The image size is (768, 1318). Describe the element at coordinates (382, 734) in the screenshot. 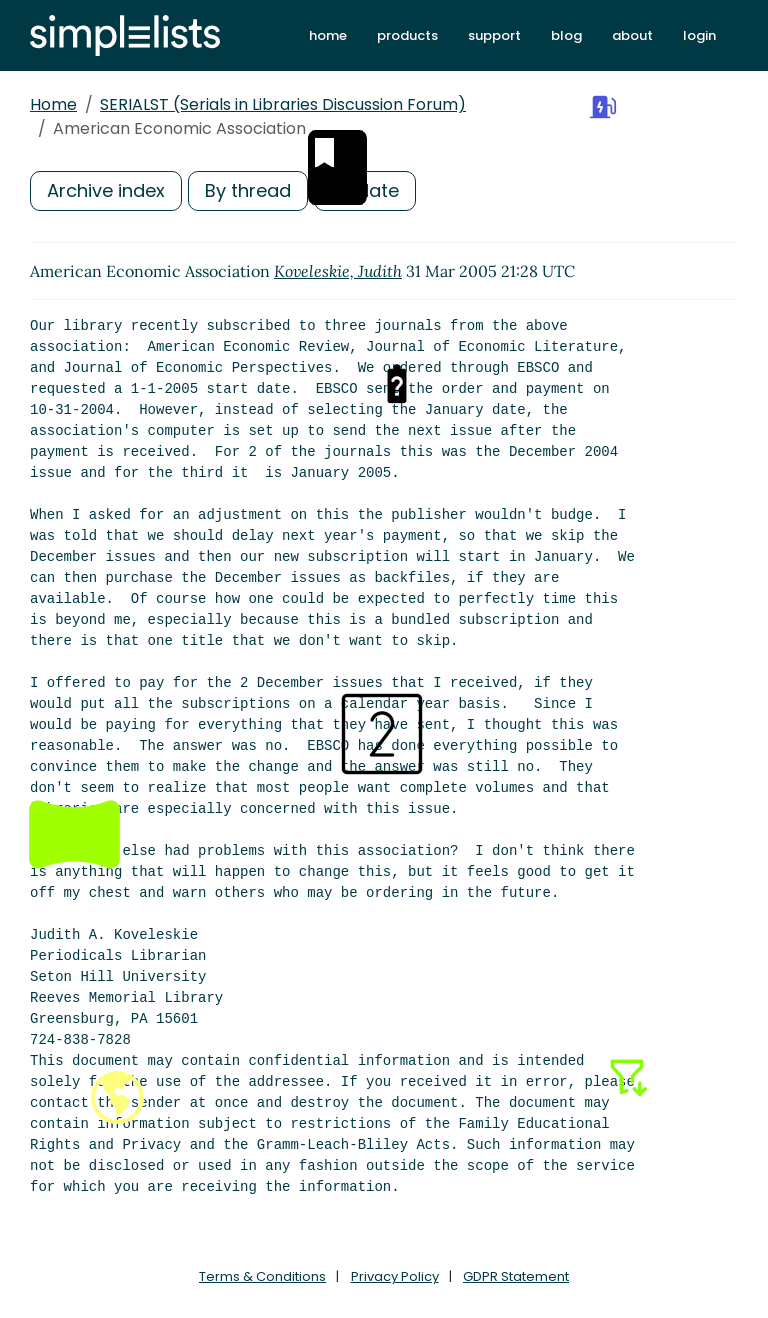

I see `indicates step two in a multi-step process` at that location.